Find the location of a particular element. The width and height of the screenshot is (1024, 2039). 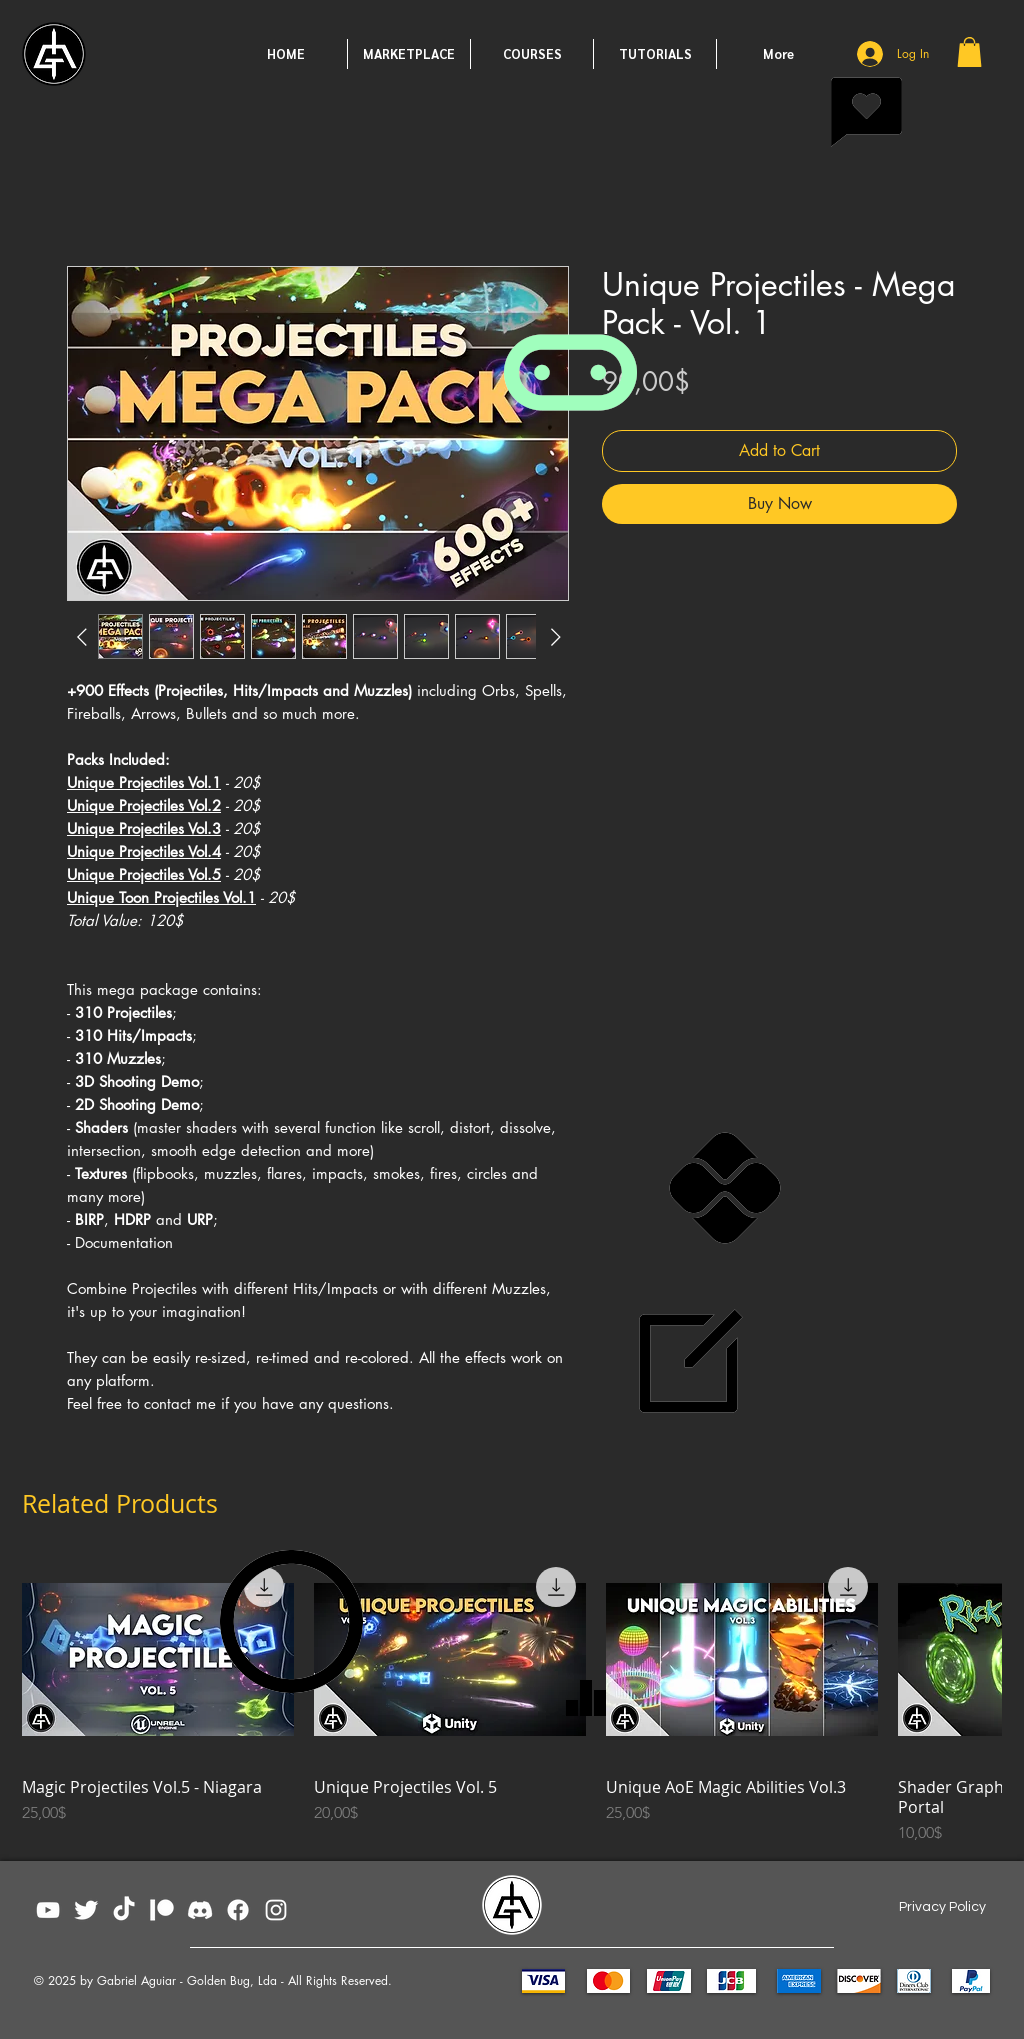

view analytics or statistics is located at coordinates (586, 1698).